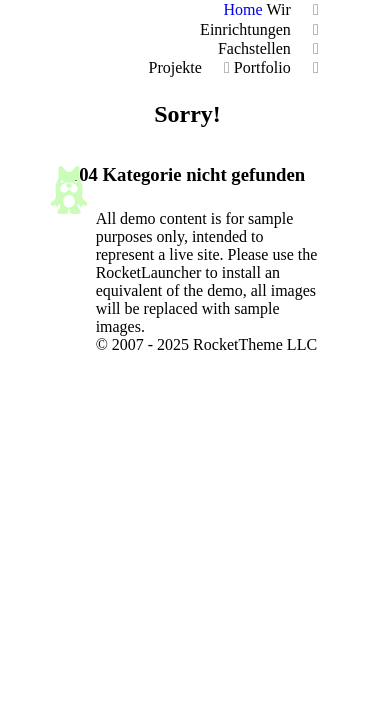  I want to click on circle company logo, so click(40, 261).